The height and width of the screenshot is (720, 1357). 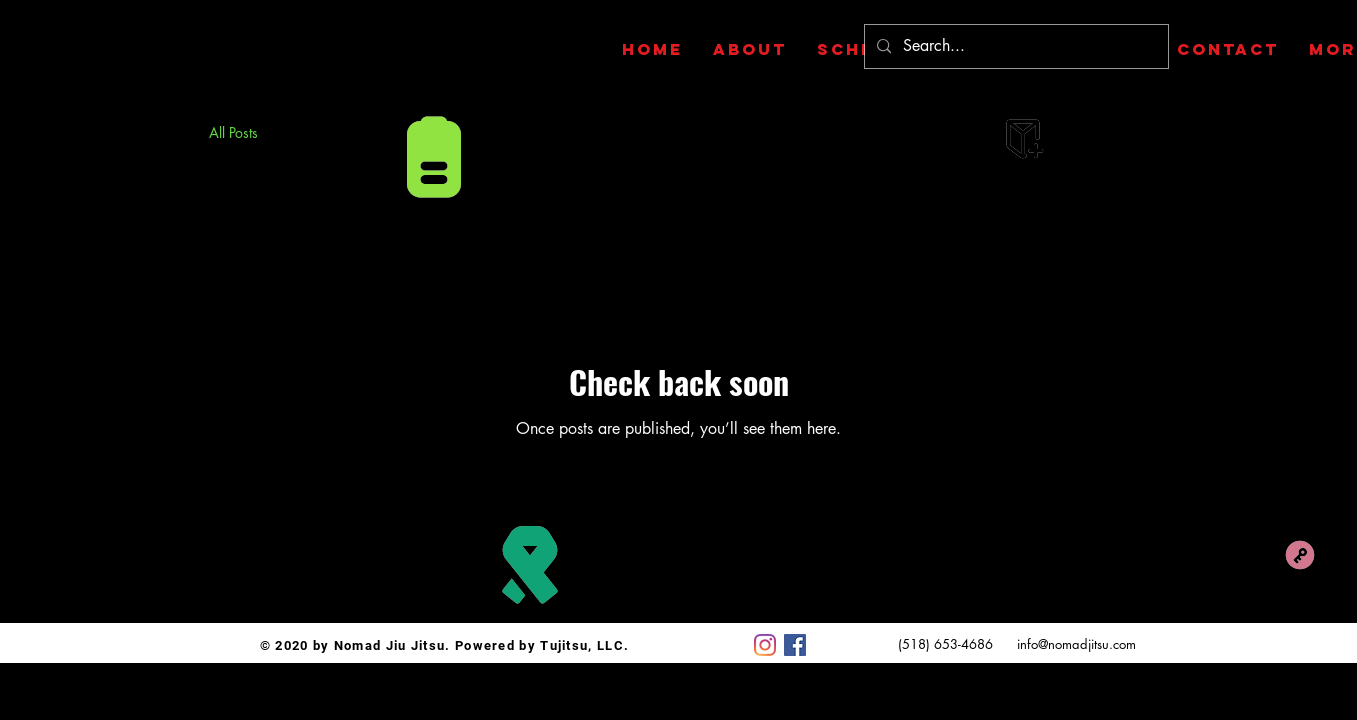 I want to click on access security or authentication settings, so click(x=1300, y=555).